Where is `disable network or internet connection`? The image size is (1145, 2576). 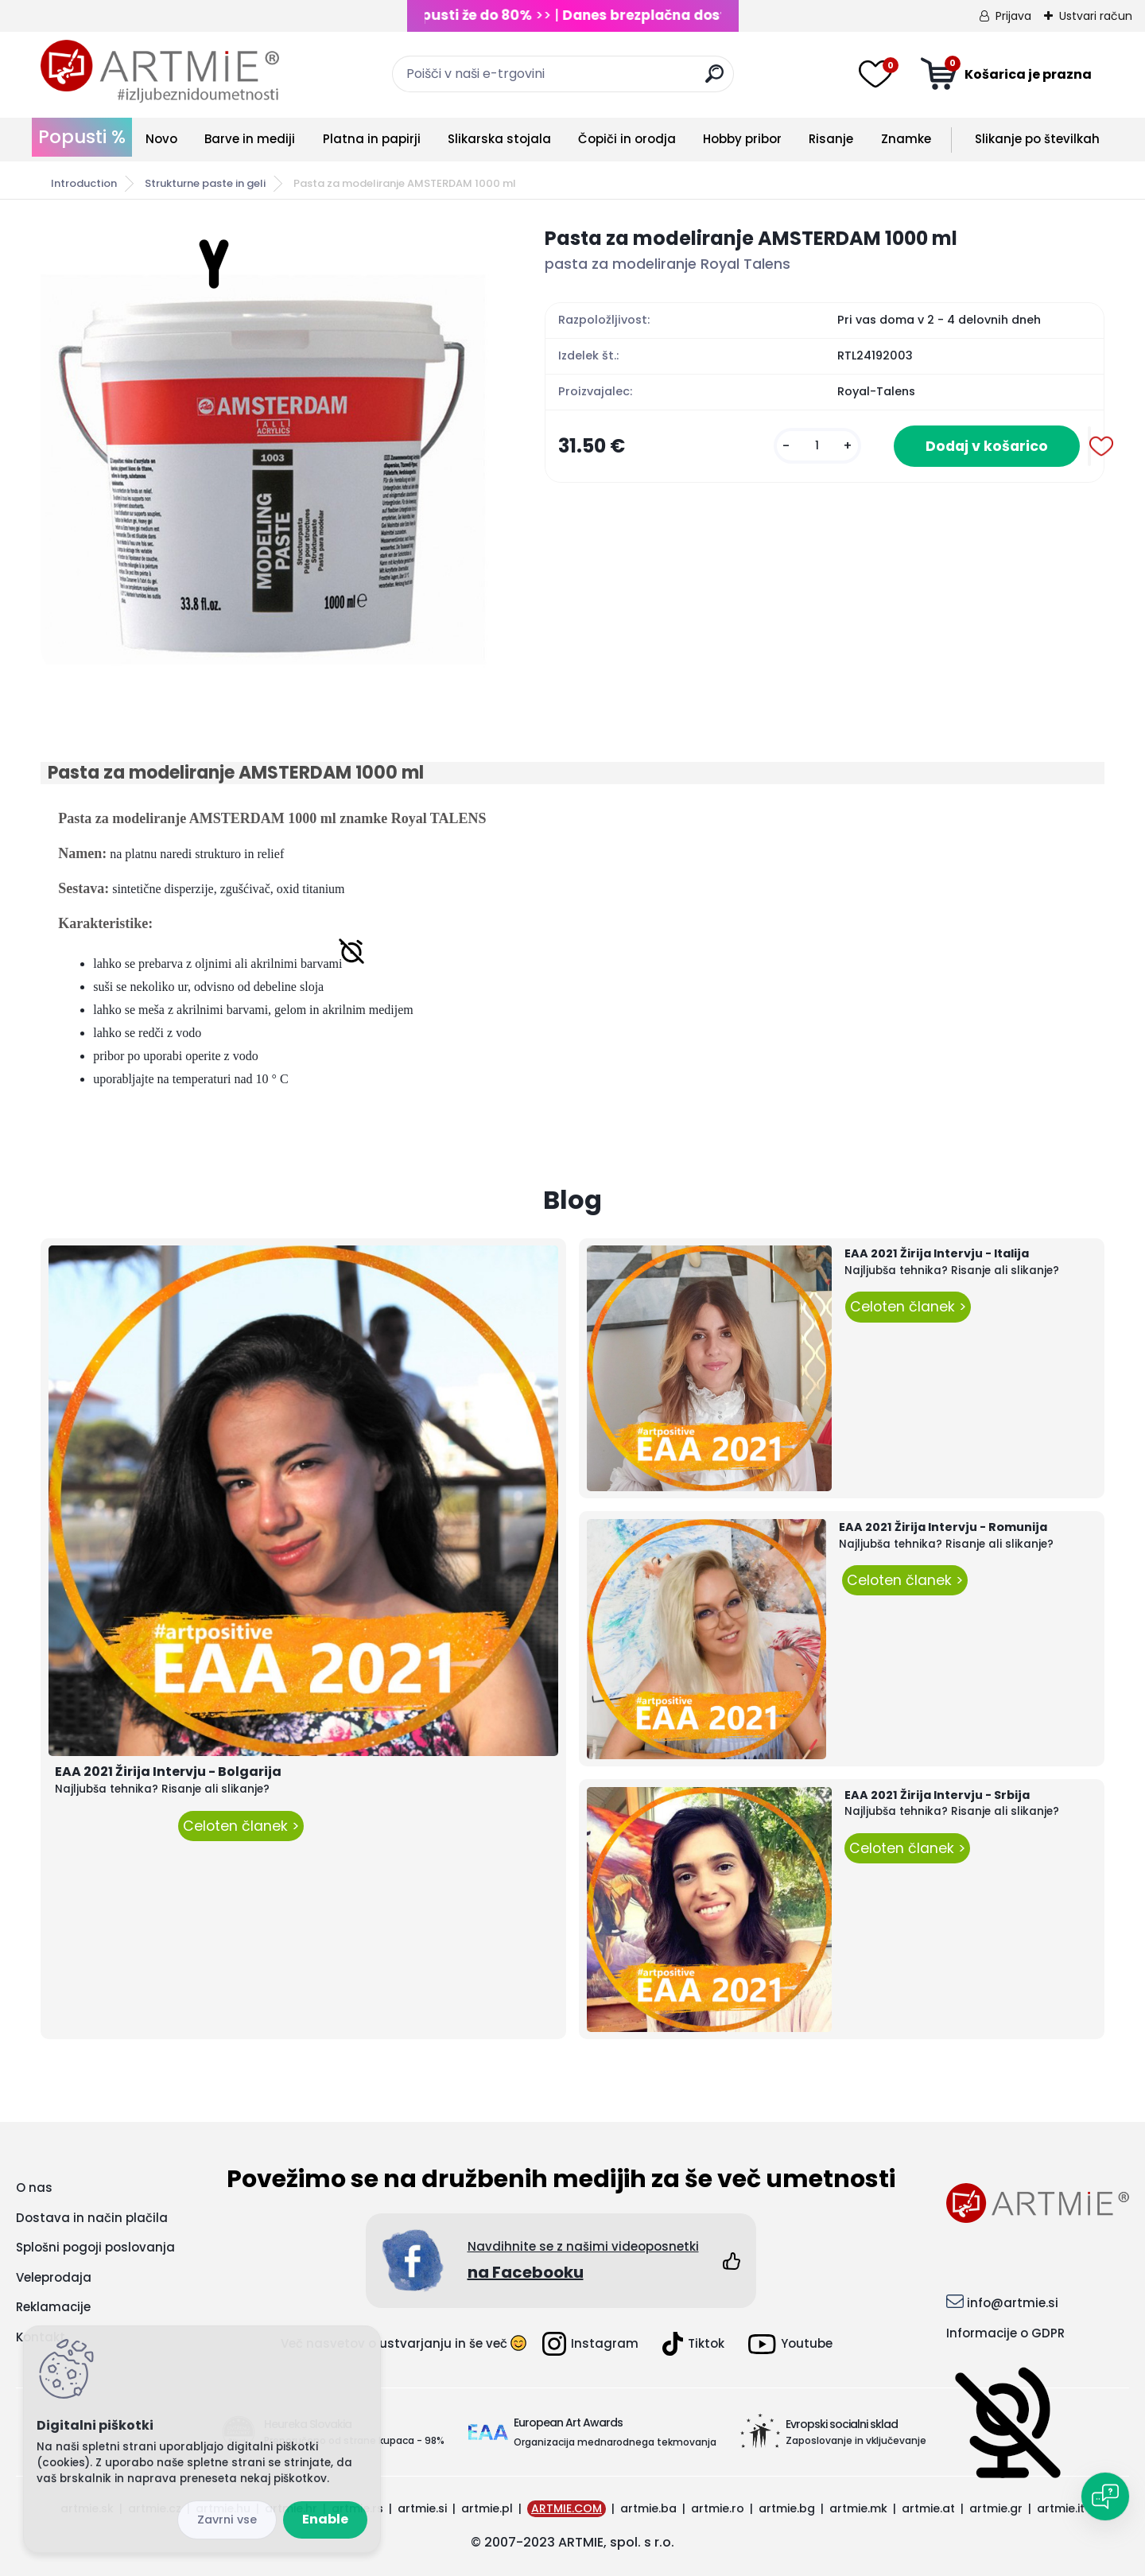 disable network or internet connection is located at coordinates (1007, 2425).